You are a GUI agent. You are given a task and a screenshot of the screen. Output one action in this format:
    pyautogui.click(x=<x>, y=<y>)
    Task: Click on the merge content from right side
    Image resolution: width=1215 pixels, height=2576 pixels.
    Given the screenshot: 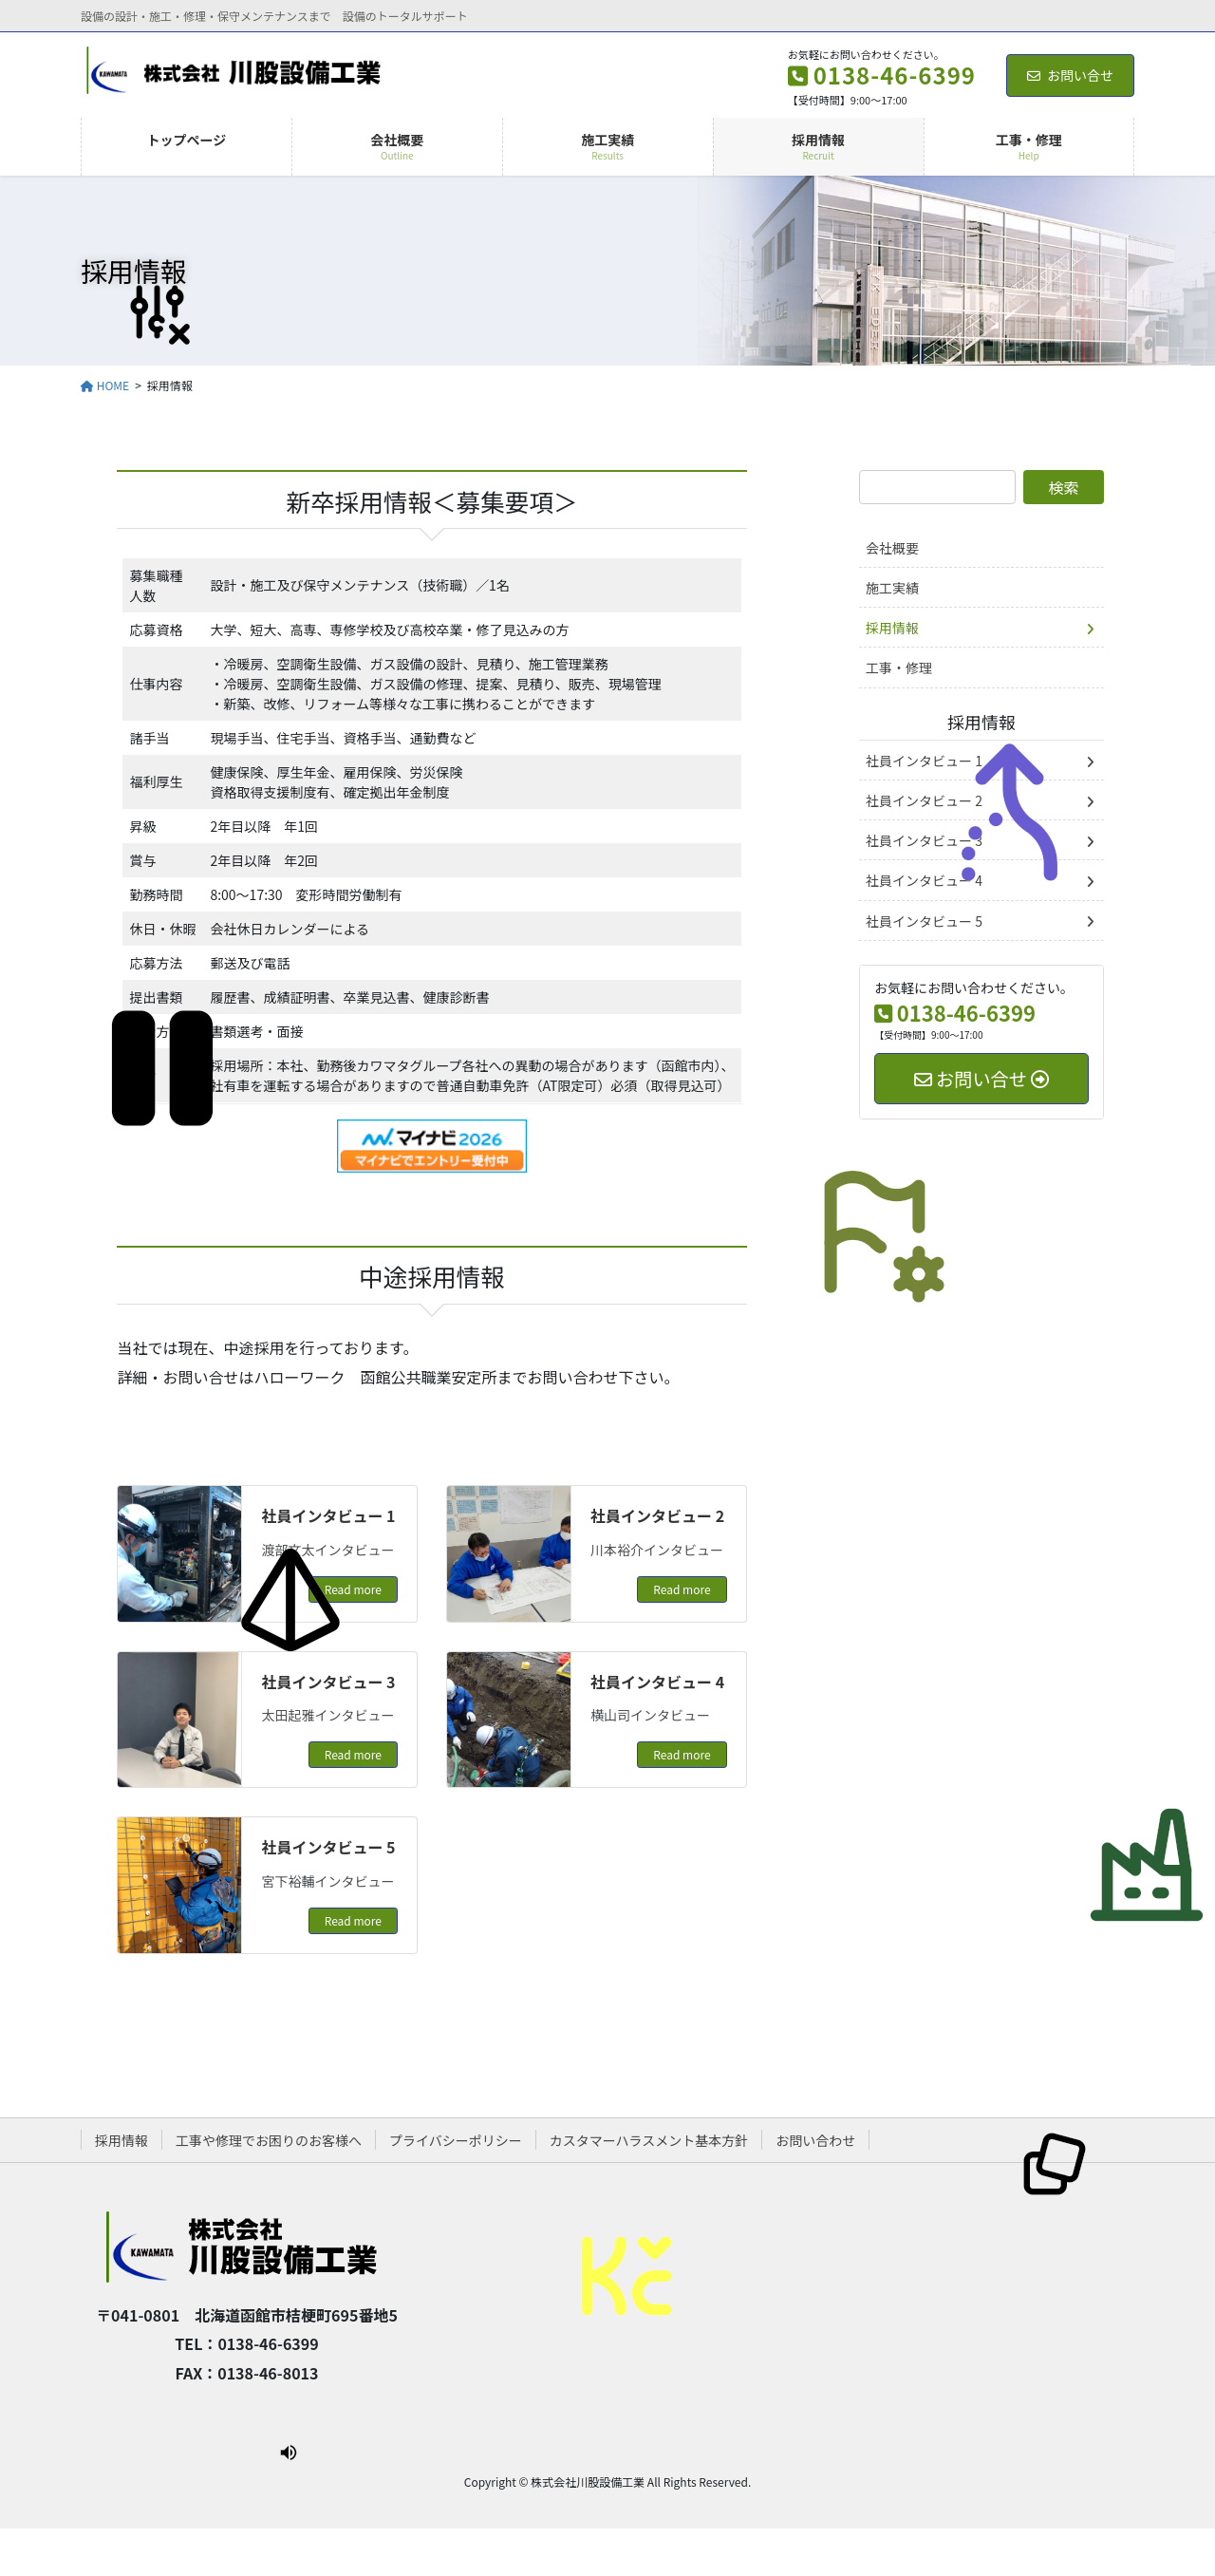 What is the action you would take?
    pyautogui.click(x=1009, y=812)
    